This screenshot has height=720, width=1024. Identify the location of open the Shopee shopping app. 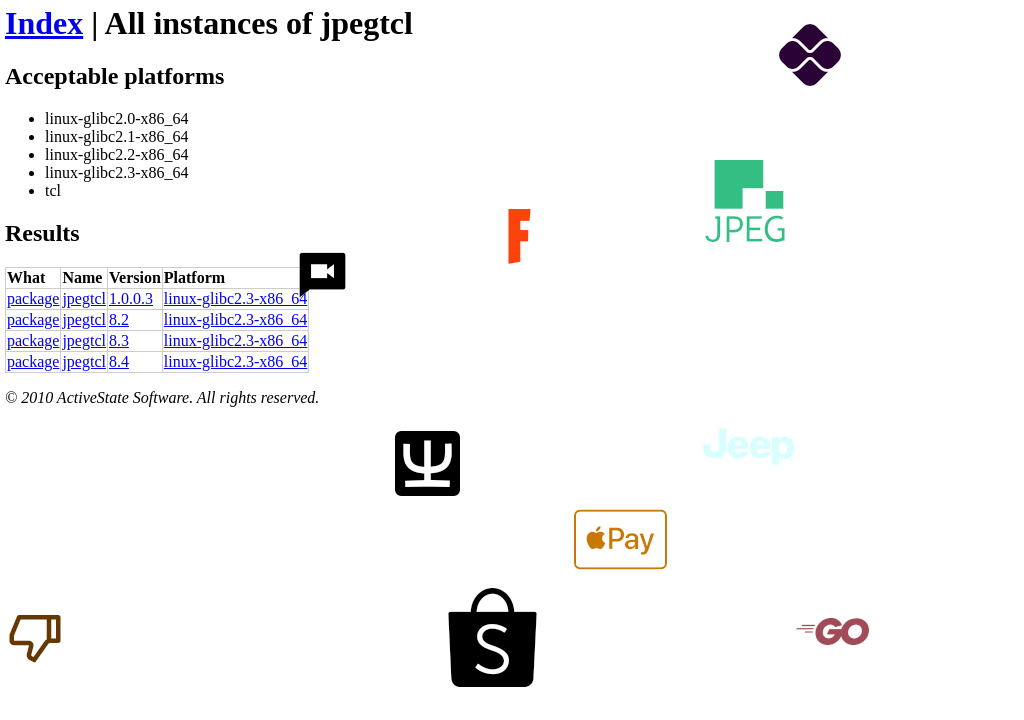
(492, 637).